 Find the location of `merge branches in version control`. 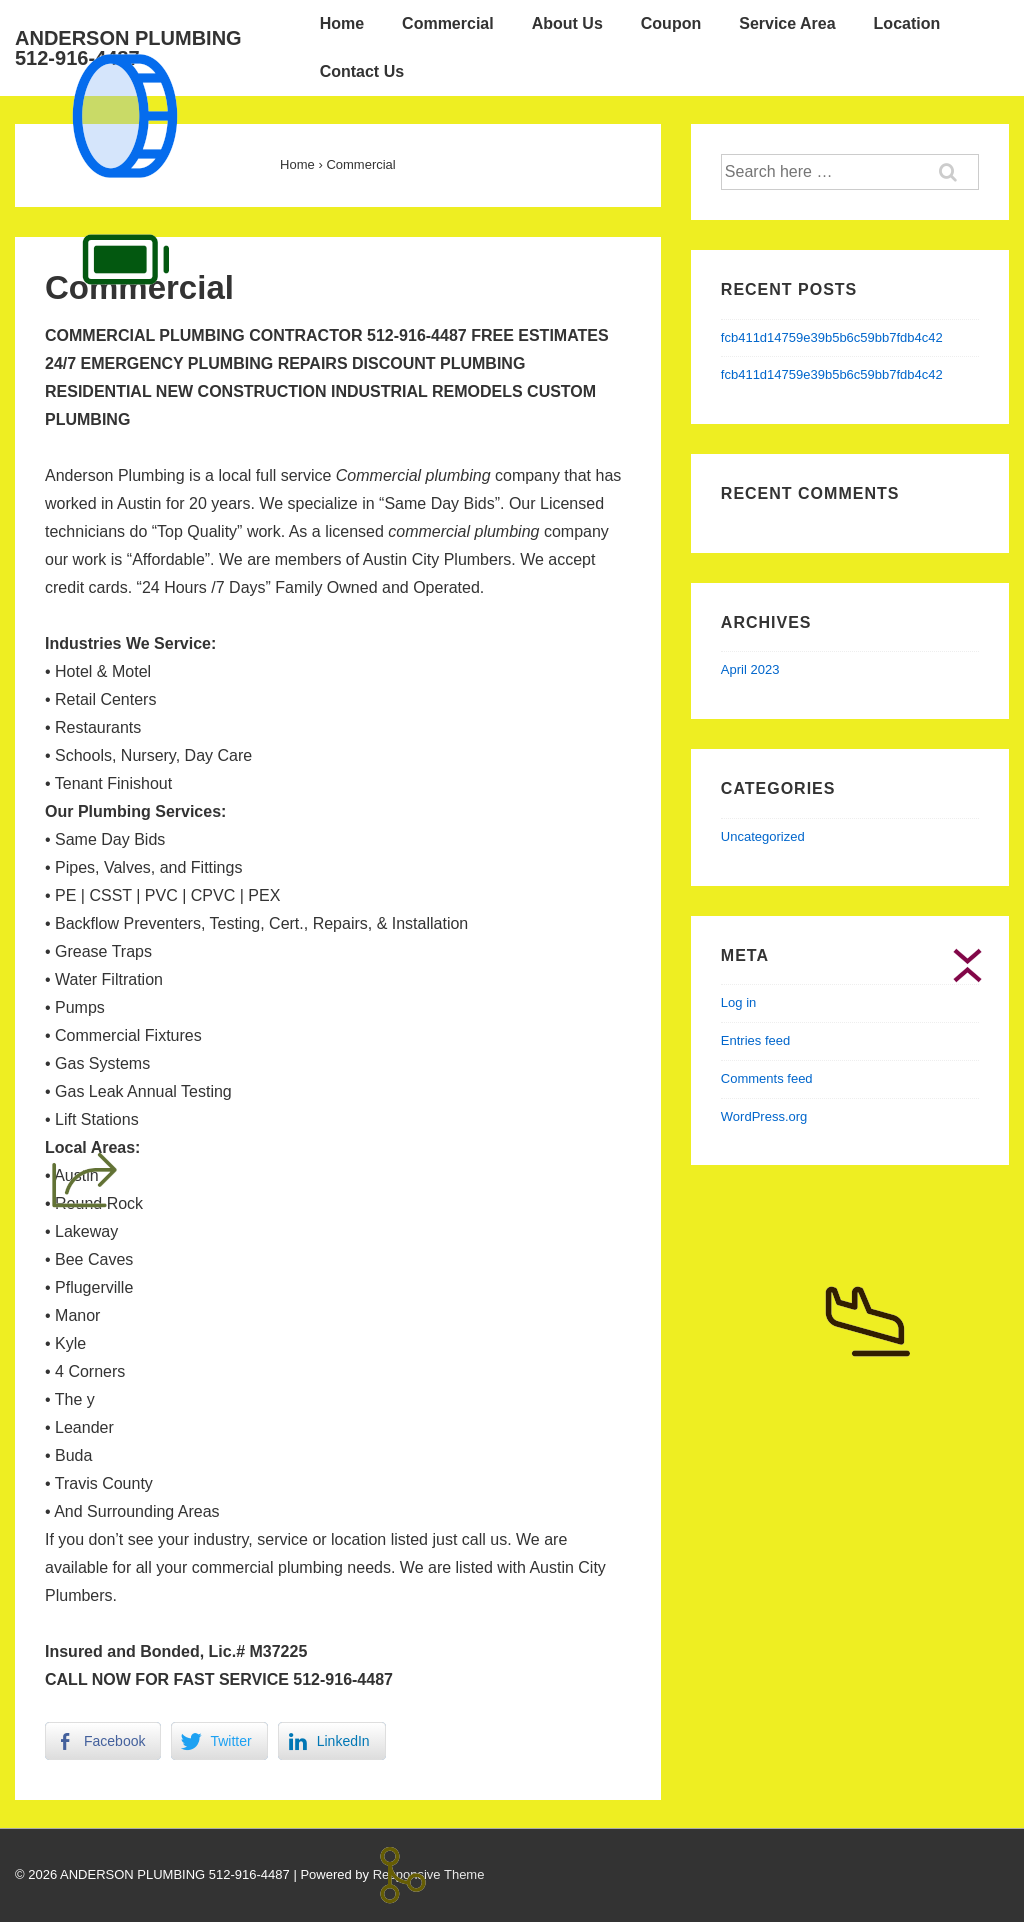

merge branches in version control is located at coordinates (403, 1877).